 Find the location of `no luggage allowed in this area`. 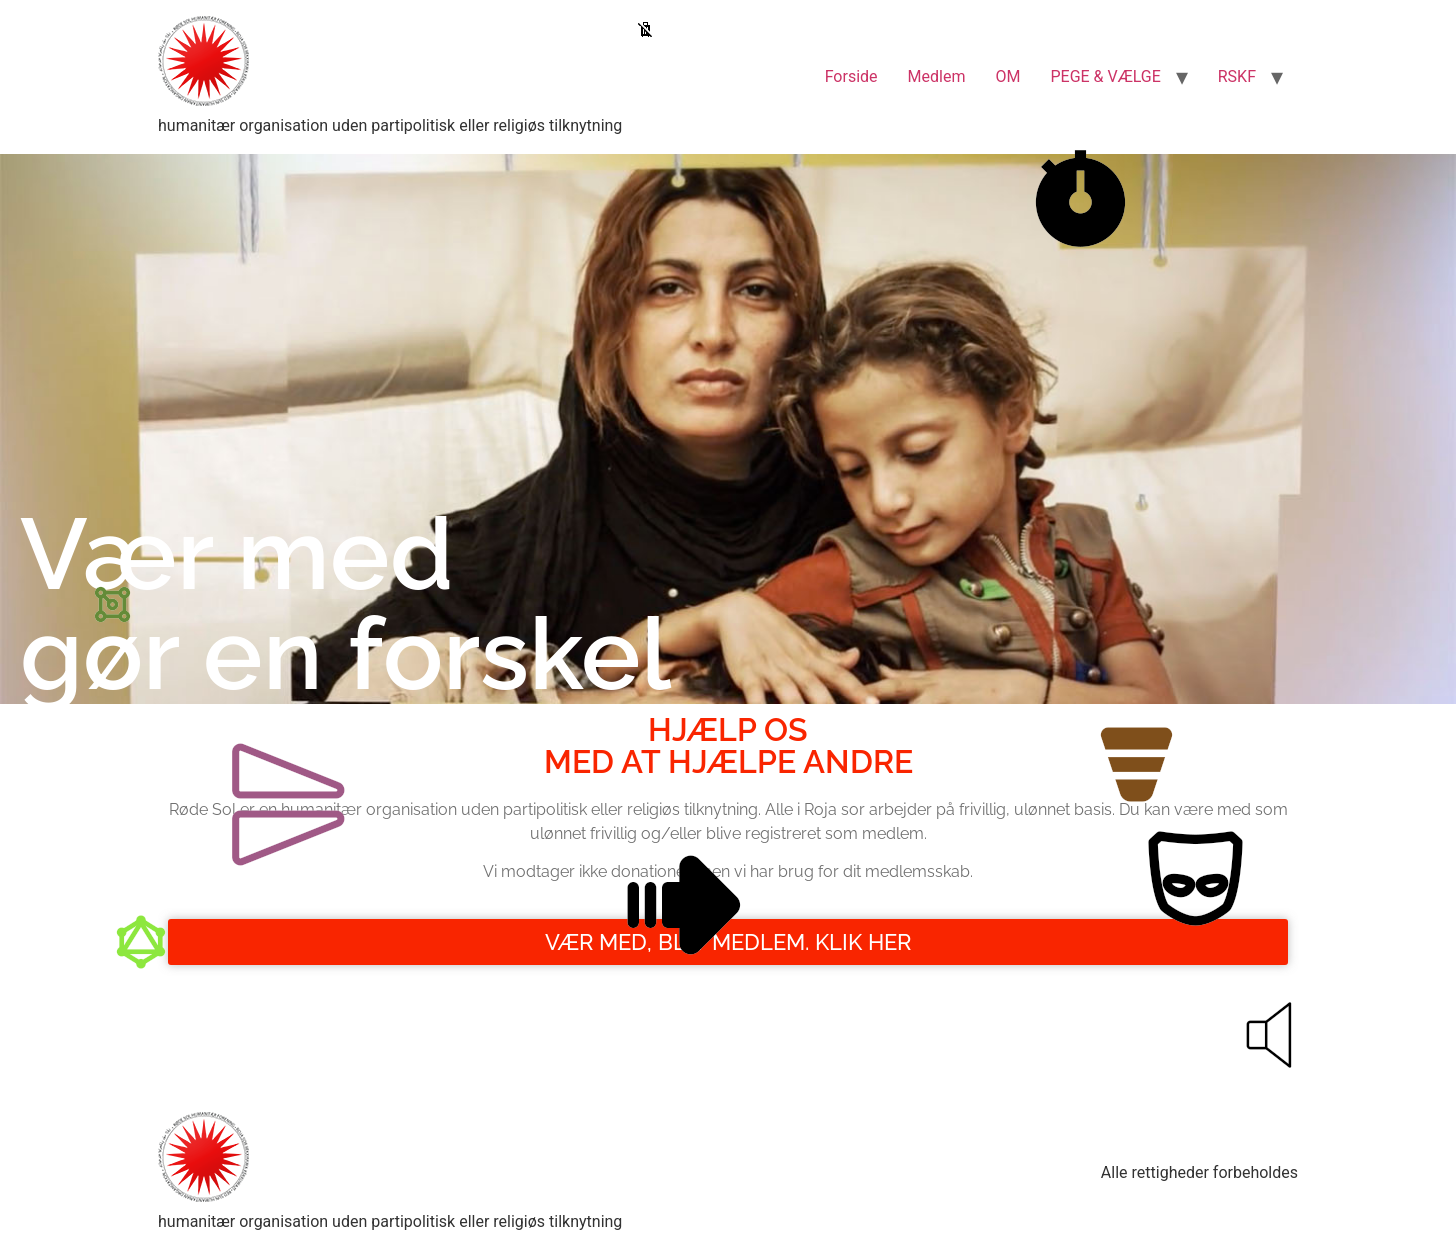

no luggage allowed in this area is located at coordinates (645, 29).